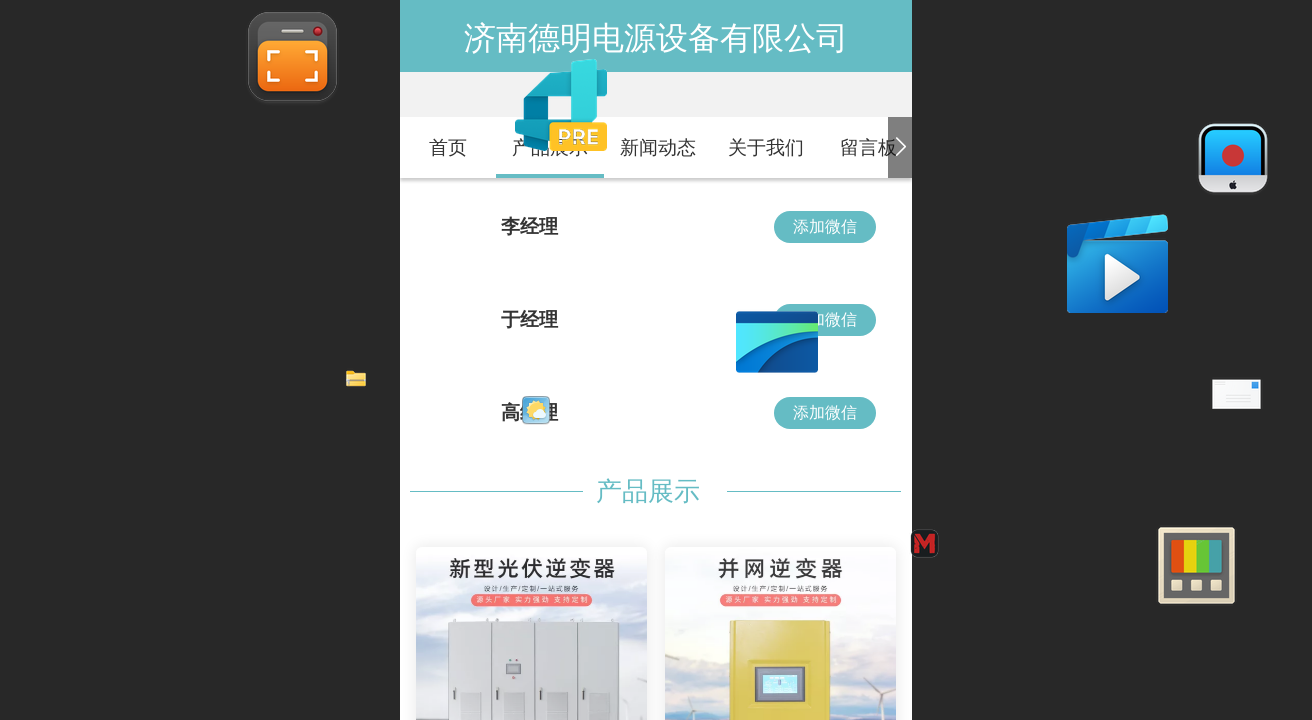  Describe the element at coordinates (356, 379) in the screenshot. I see `open a compressed zip folder` at that location.